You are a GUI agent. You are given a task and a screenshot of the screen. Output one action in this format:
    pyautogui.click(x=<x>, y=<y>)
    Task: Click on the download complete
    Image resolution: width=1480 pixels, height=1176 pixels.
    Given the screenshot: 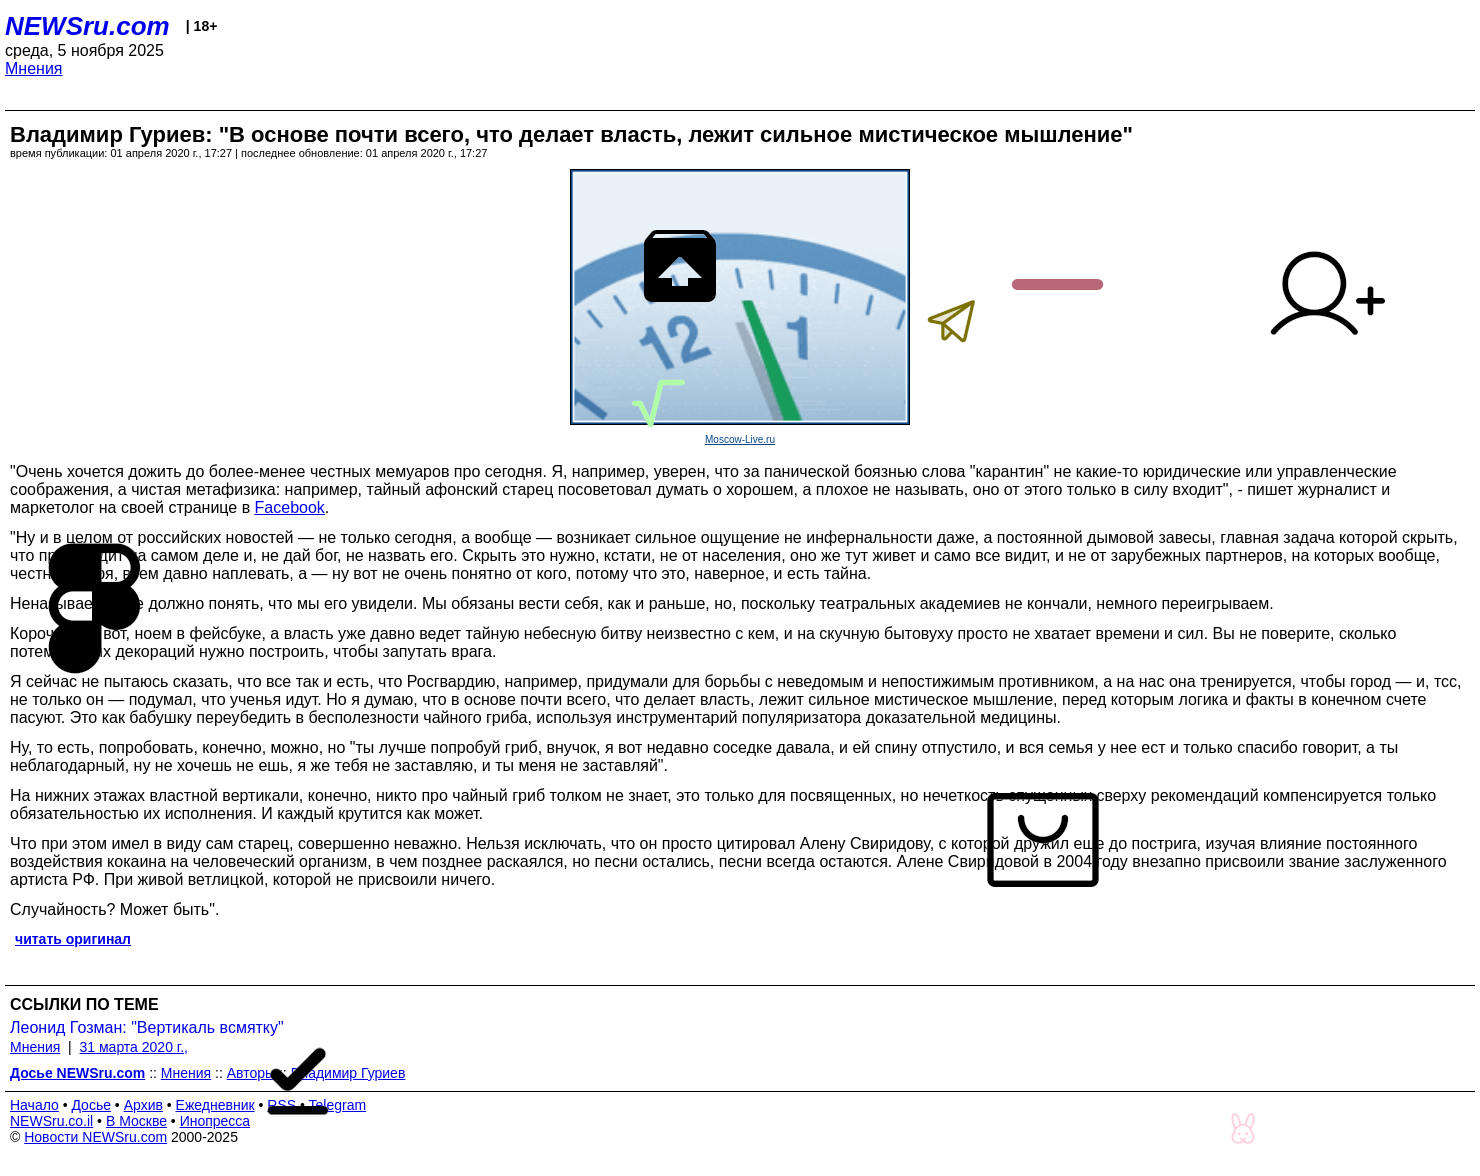 What is the action you would take?
    pyautogui.click(x=298, y=1080)
    